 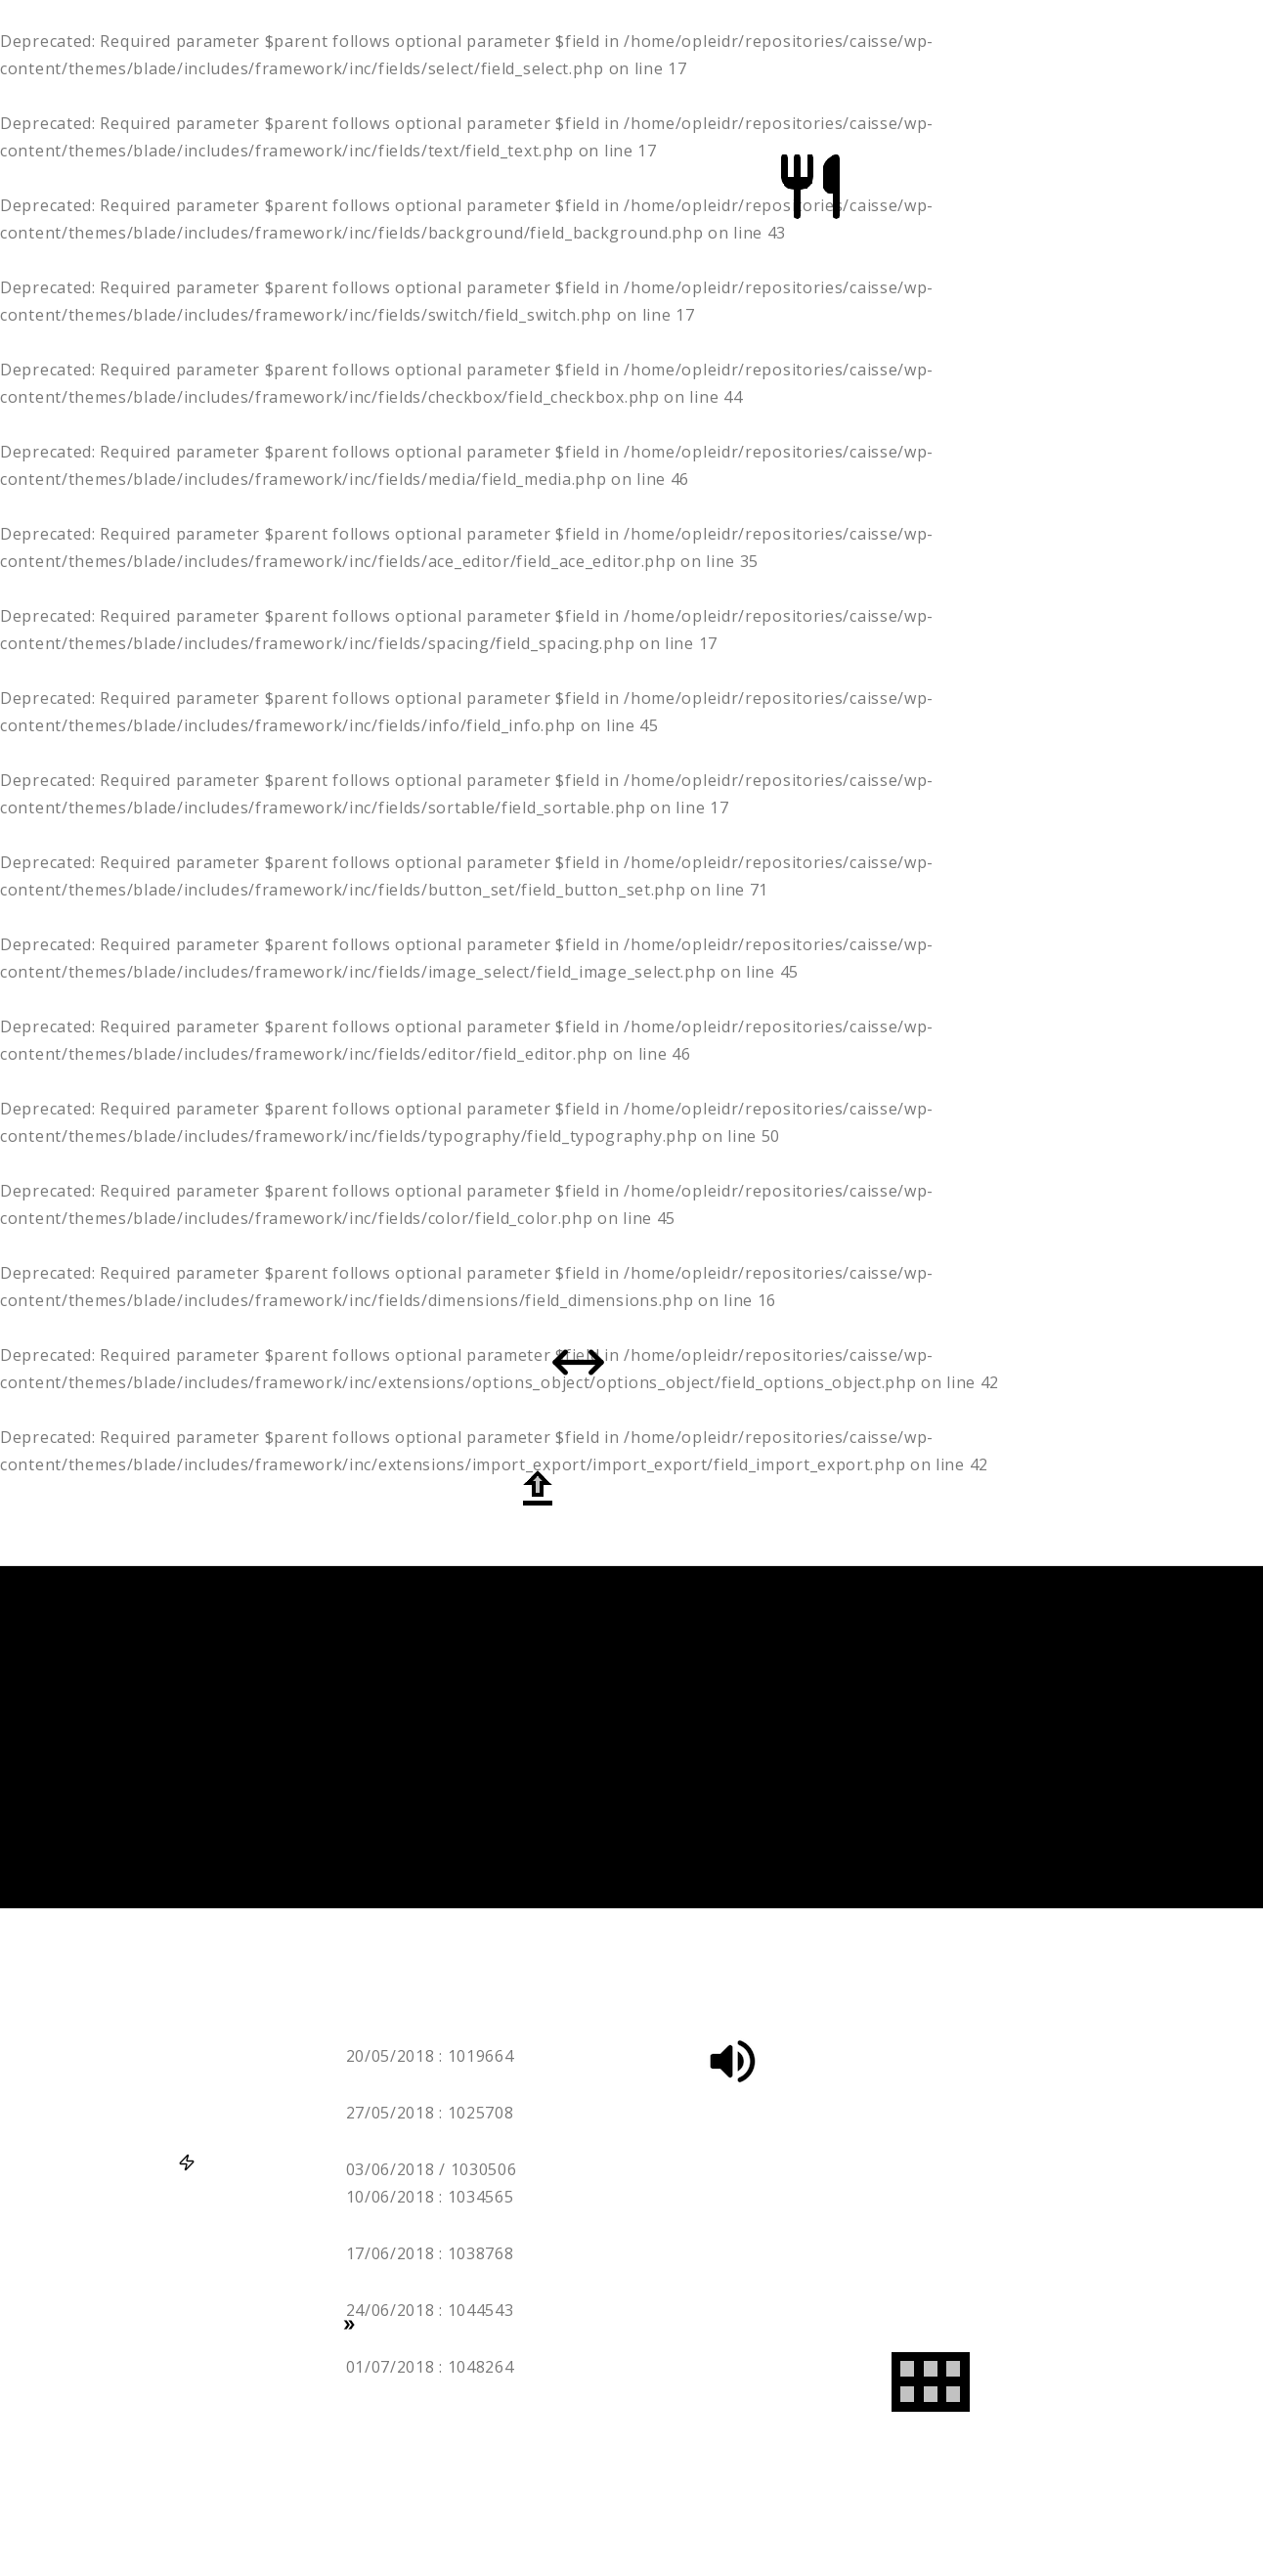 I want to click on indicates a quick action or instant feature, so click(x=187, y=2162).